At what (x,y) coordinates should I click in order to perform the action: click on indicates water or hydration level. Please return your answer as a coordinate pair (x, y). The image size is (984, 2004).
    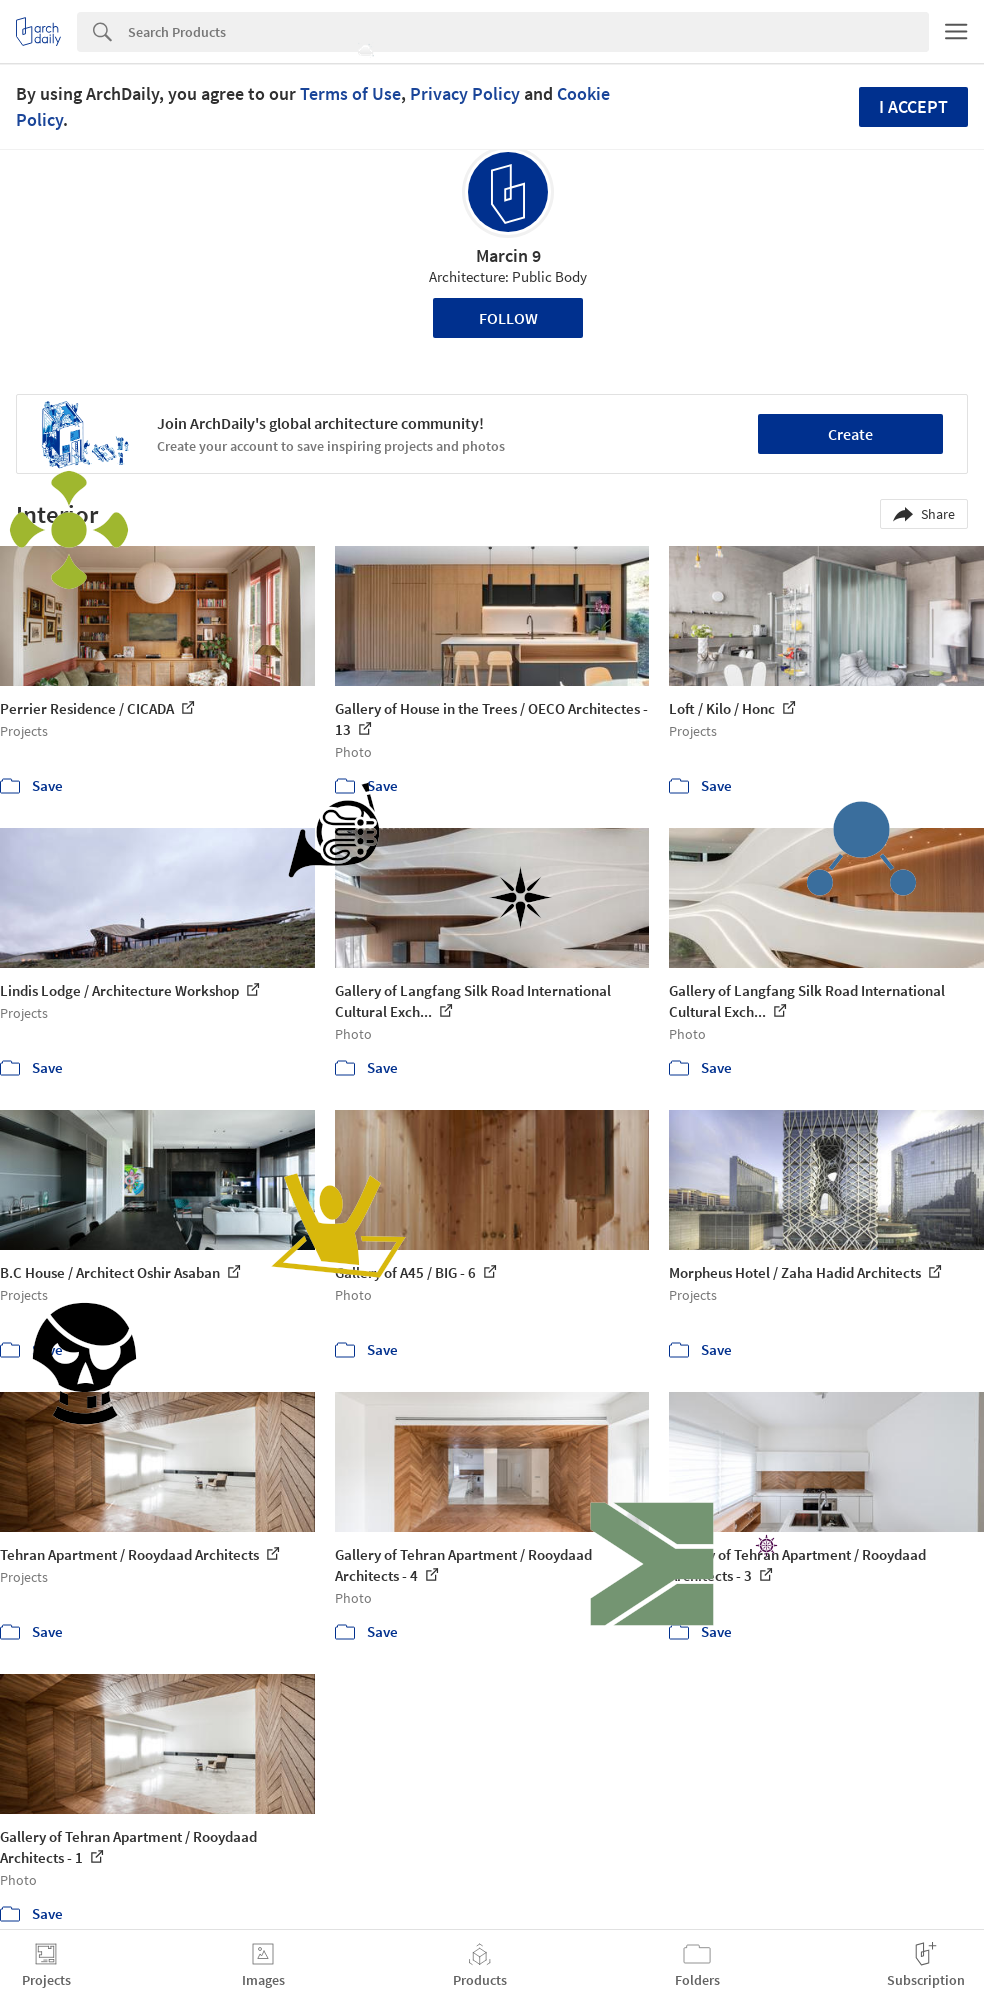
    Looking at the image, I should click on (861, 848).